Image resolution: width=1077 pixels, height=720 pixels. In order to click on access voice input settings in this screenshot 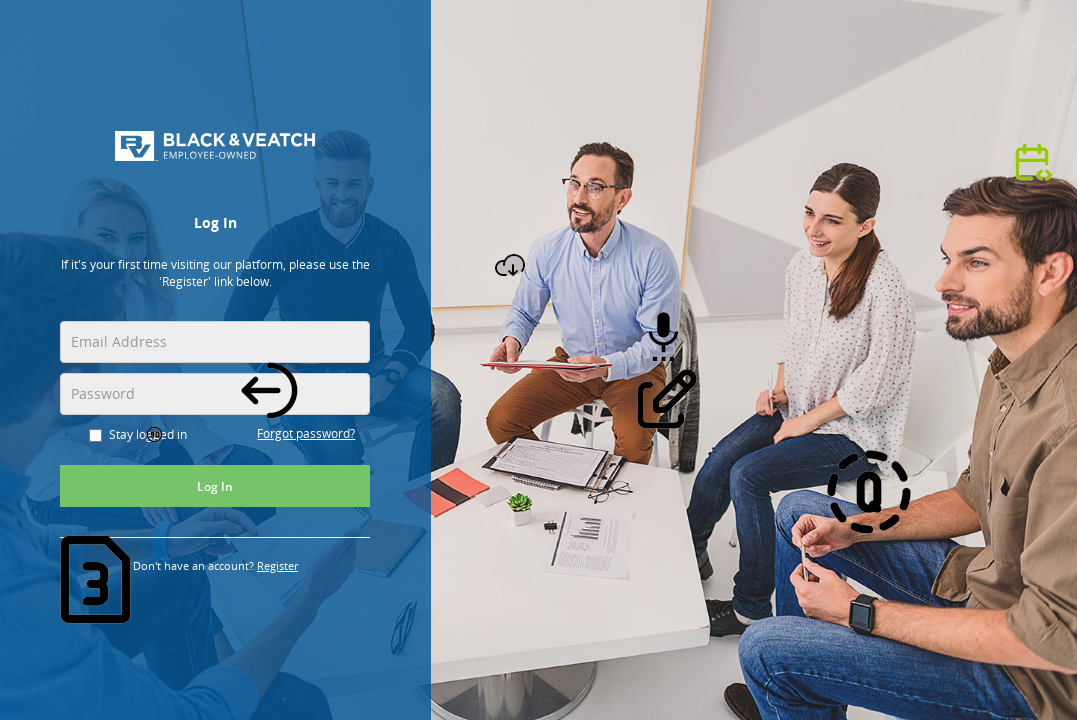, I will do `click(663, 335)`.